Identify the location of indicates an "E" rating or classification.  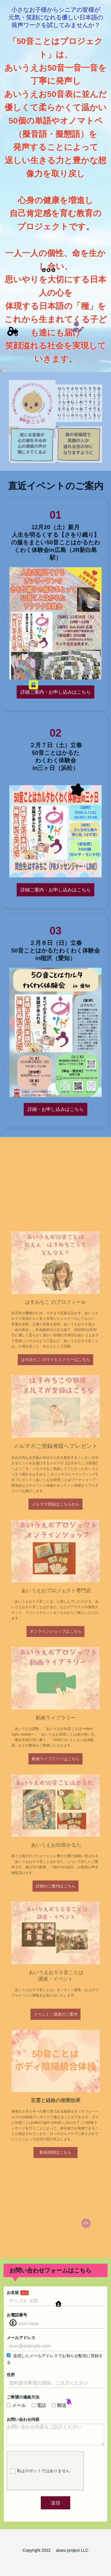
(13, 2323).